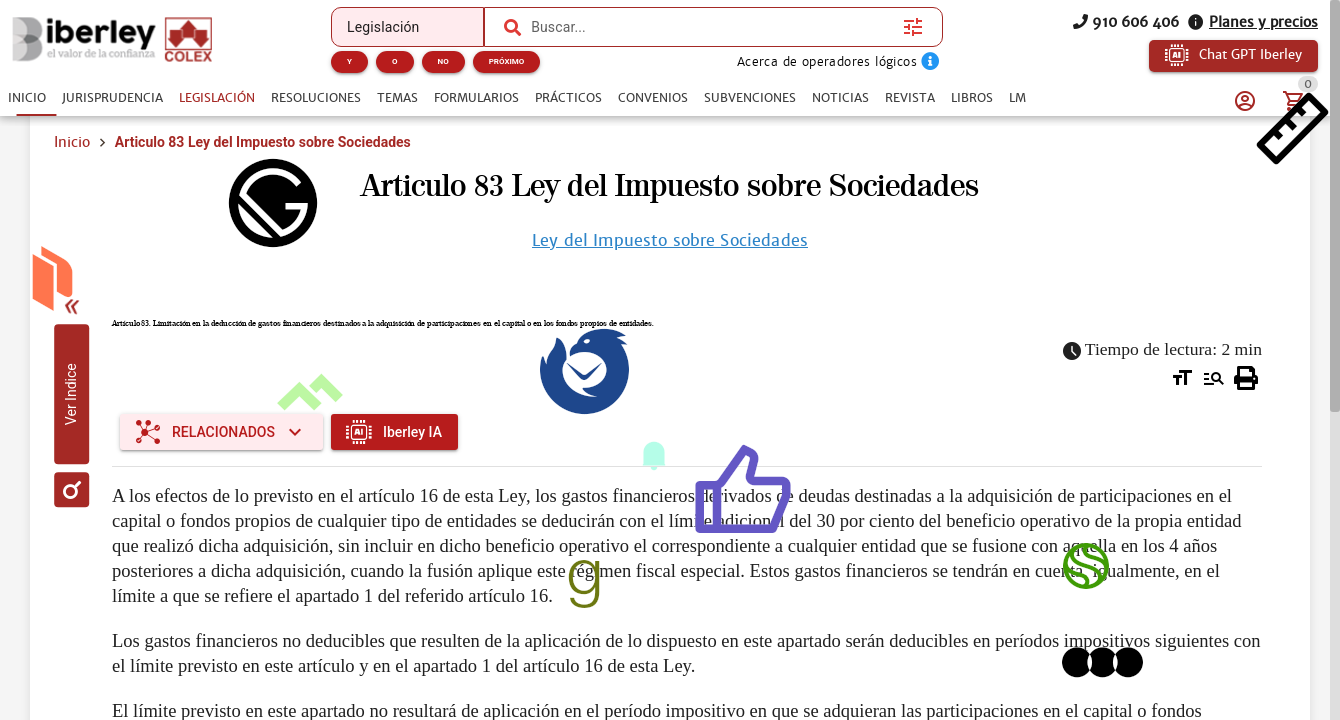 This screenshot has height=720, width=1340. What do you see at coordinates (1292, 126) in the screenshot?
I see `access measurement or sizing tools` at bounding box center [1292, 126].